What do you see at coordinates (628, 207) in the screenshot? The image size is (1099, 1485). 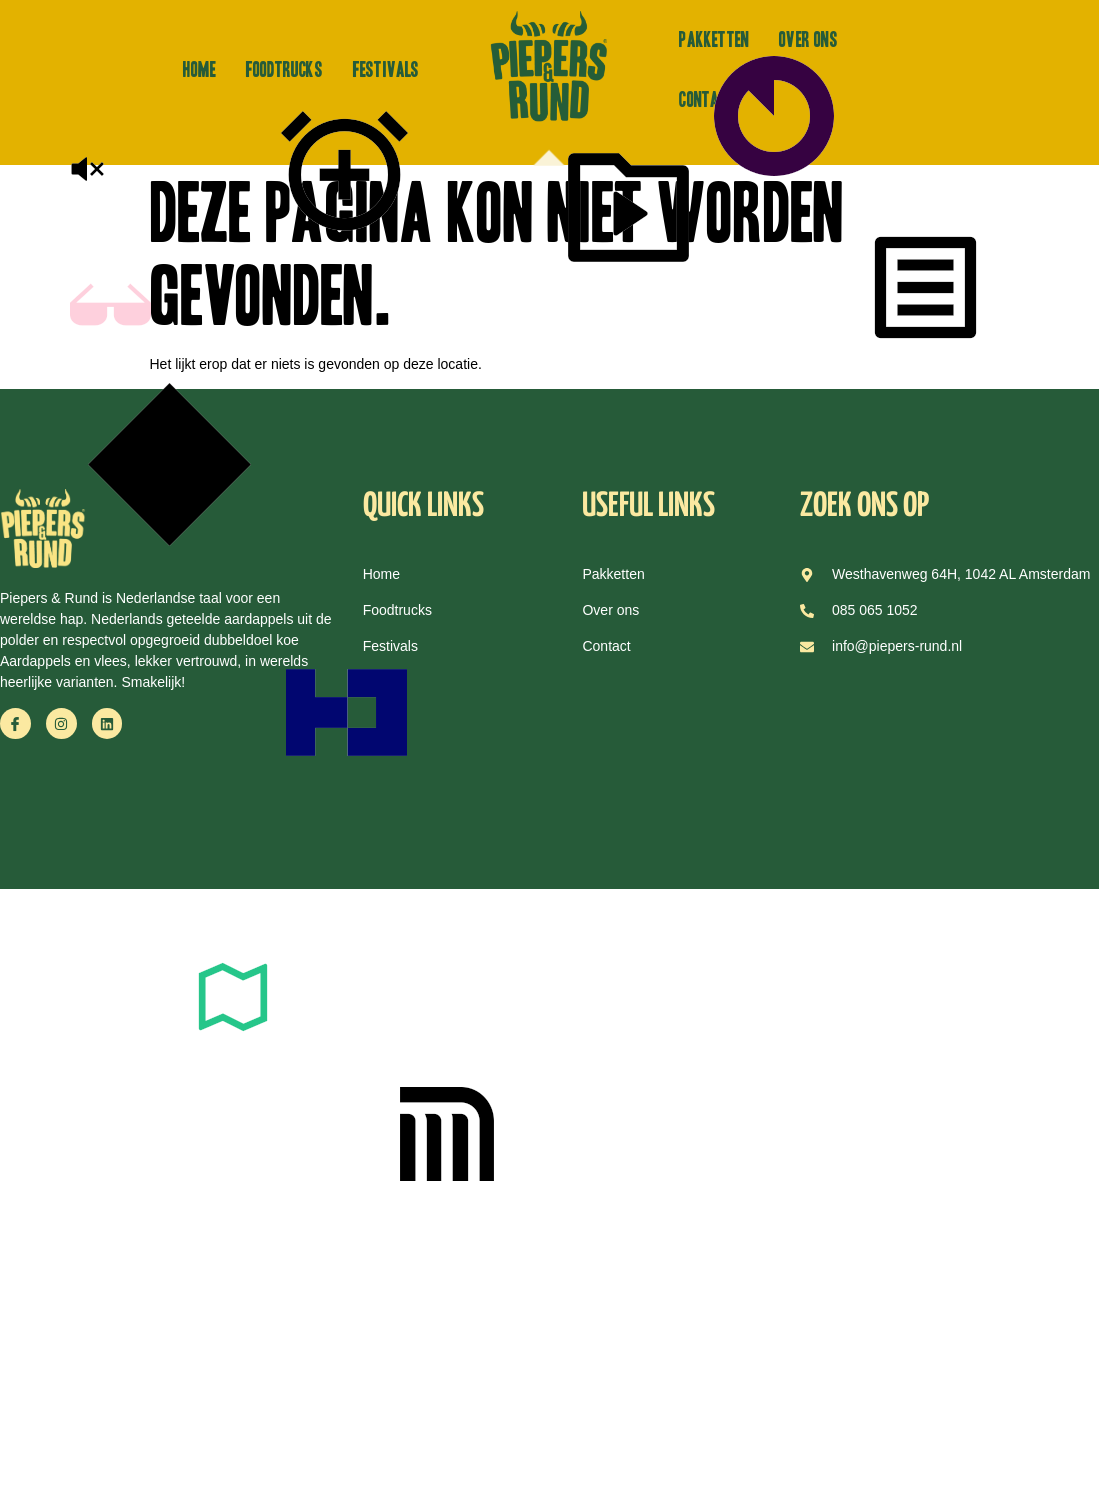 I see `open video files folder` at bounding box center [628, 207].